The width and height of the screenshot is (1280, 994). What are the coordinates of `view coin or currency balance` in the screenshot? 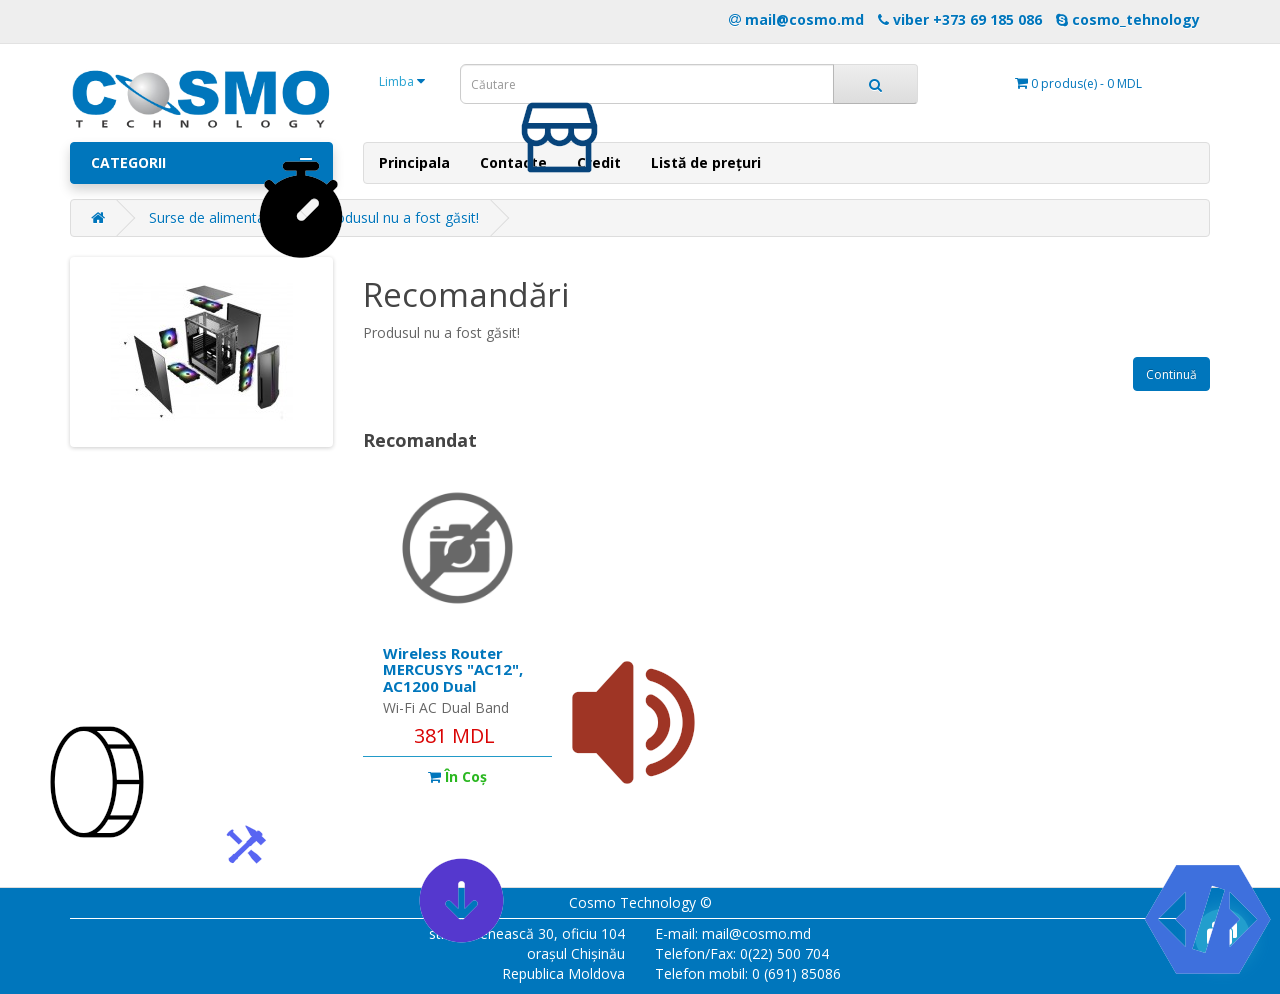 It's located at (97, 782).